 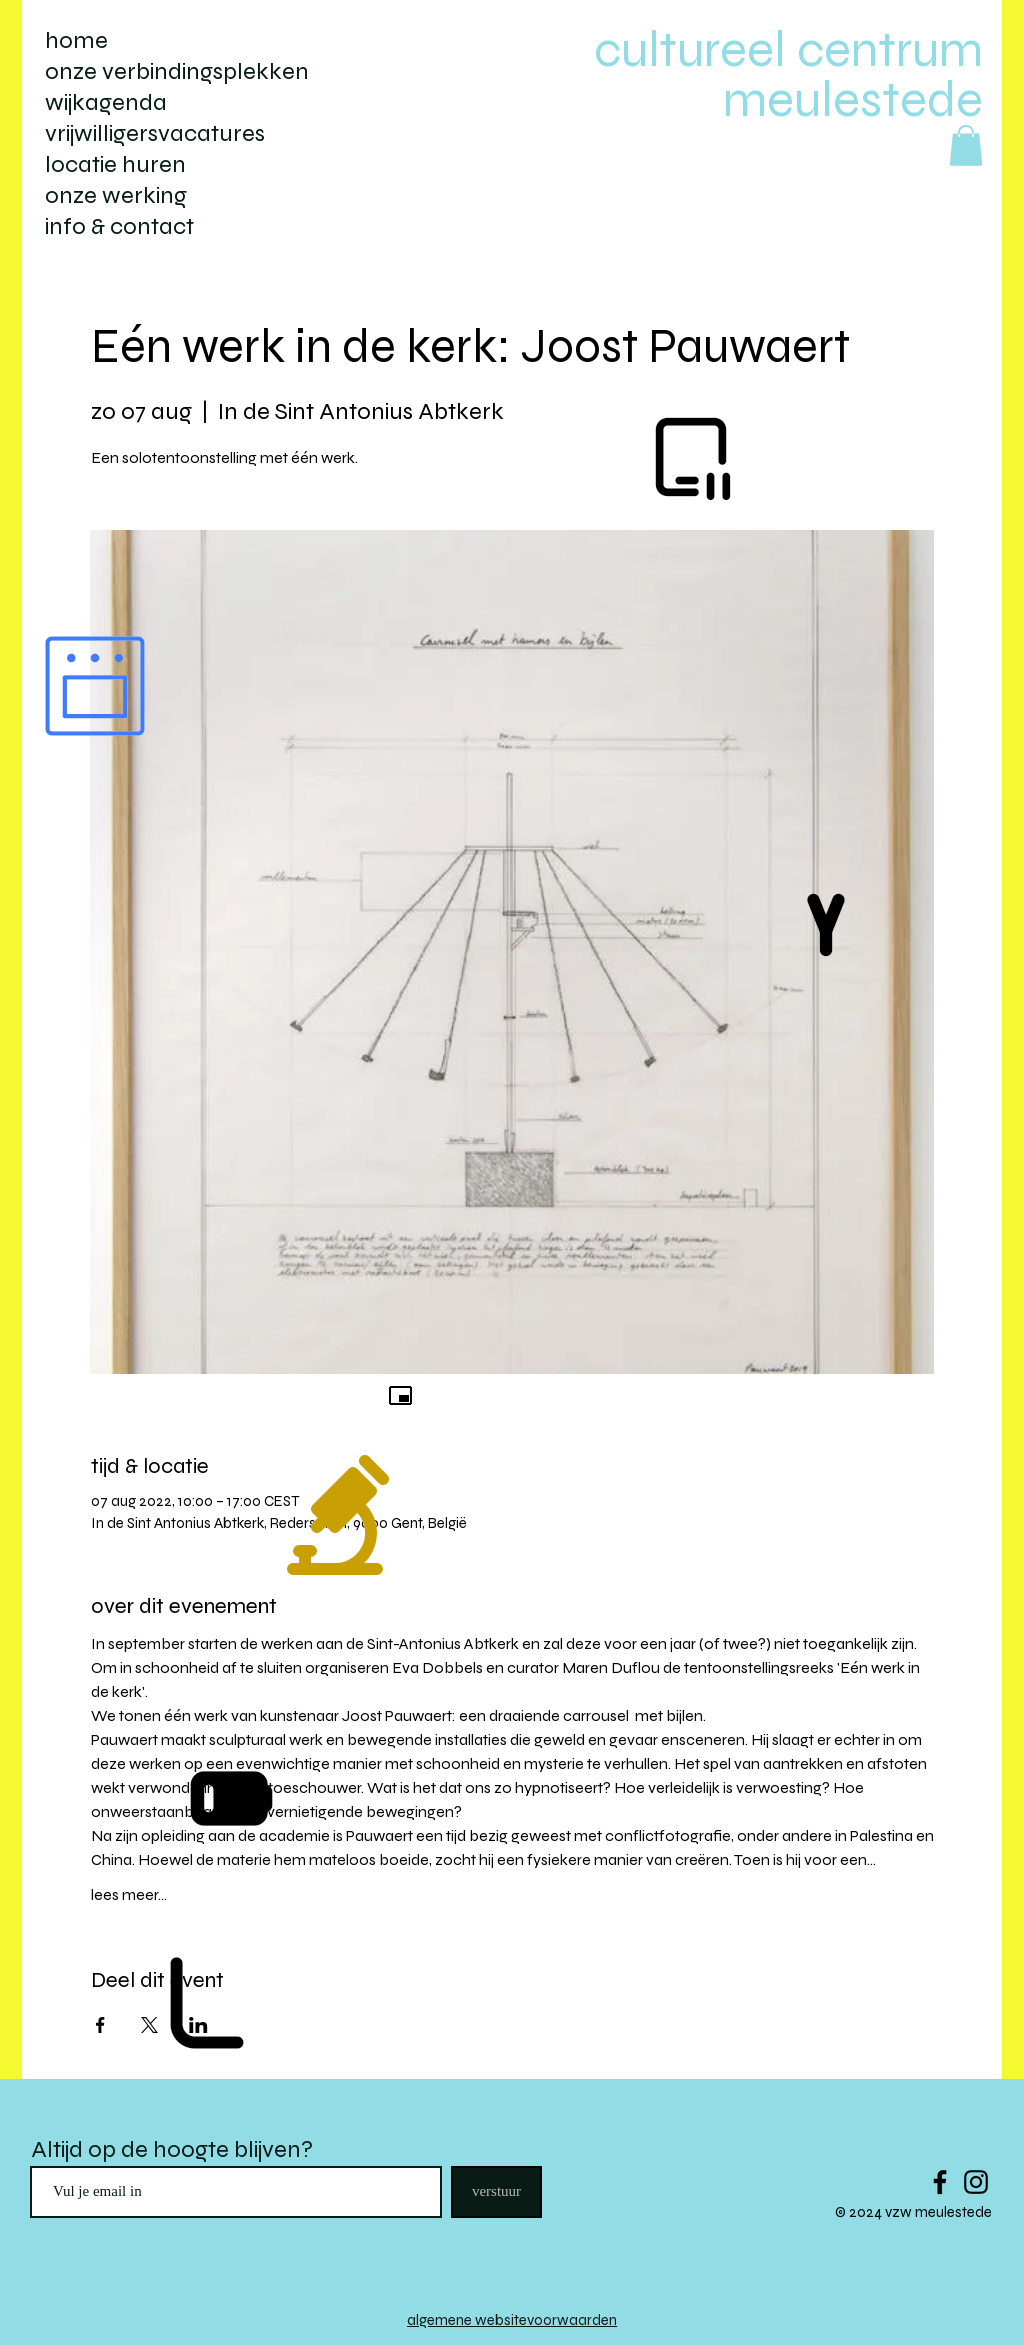 I want to click on add branding or watermark to content, so click(x=400, y=1395).